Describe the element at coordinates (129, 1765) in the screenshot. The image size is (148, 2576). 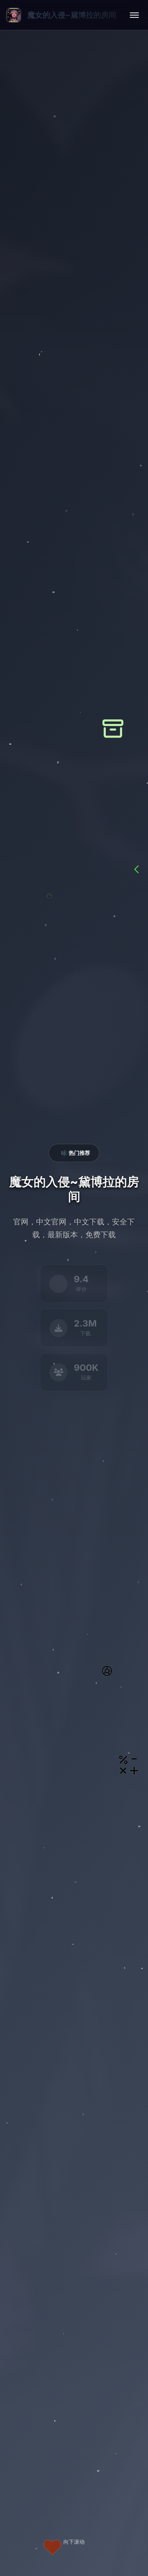
I see `indicates an operator symbol in code` at that location.